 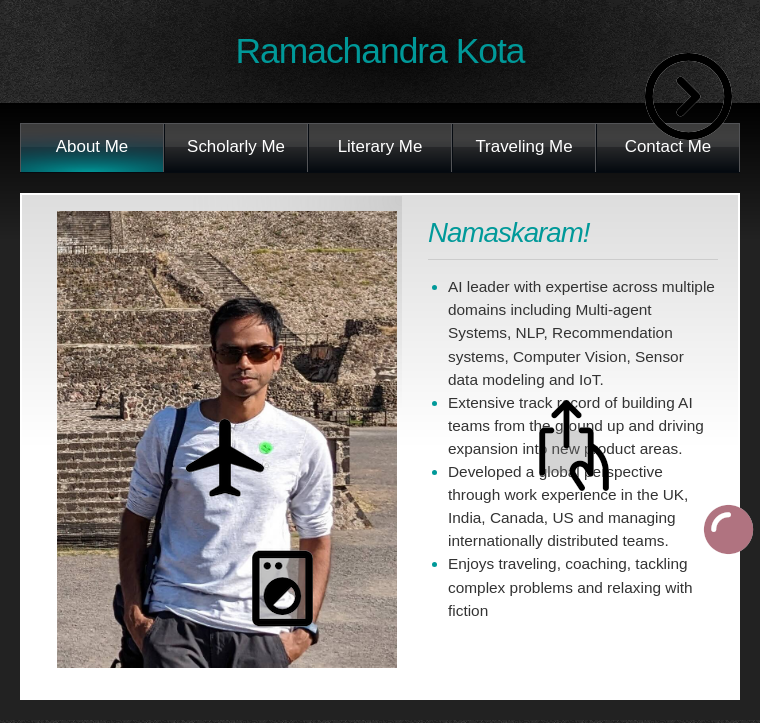 What do you see at coordinates (569, 445) in the screenshot?
I see `deposit or upload funds manually` at bounding box center [569, 445].